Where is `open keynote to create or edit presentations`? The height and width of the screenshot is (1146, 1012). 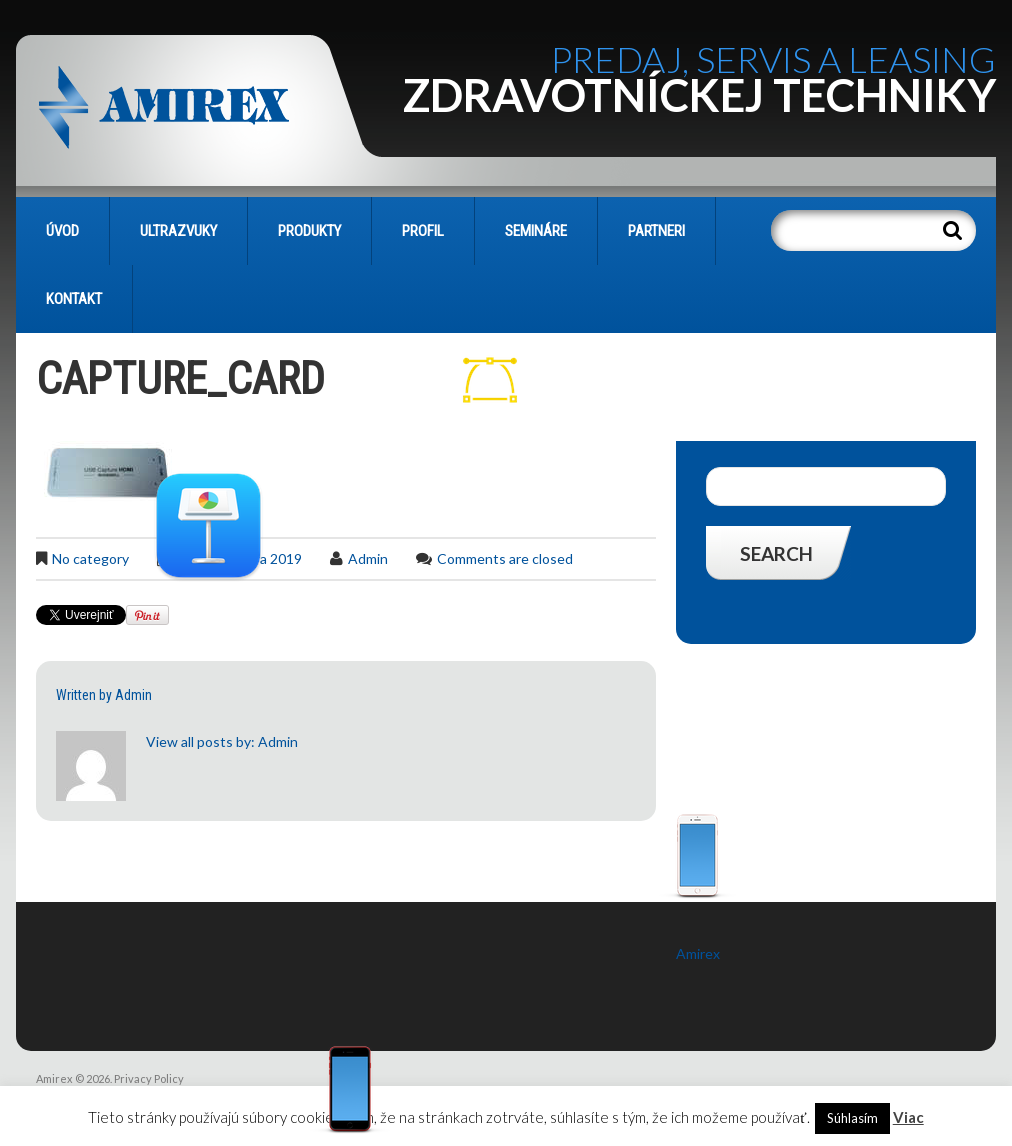 open keynote to create or edit presentations is located at coordinates (208, 525).